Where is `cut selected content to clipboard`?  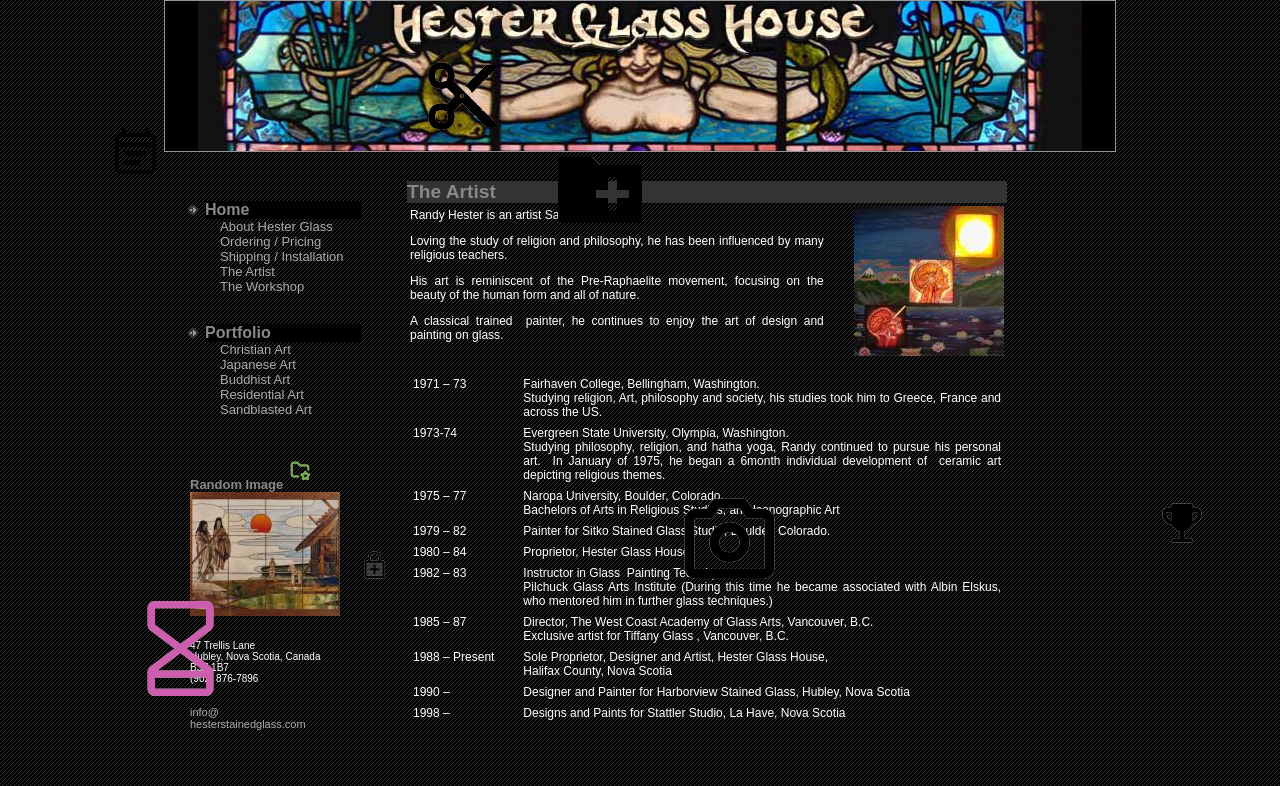 cut selected content to clipboard is located at coordinates (462, 96).